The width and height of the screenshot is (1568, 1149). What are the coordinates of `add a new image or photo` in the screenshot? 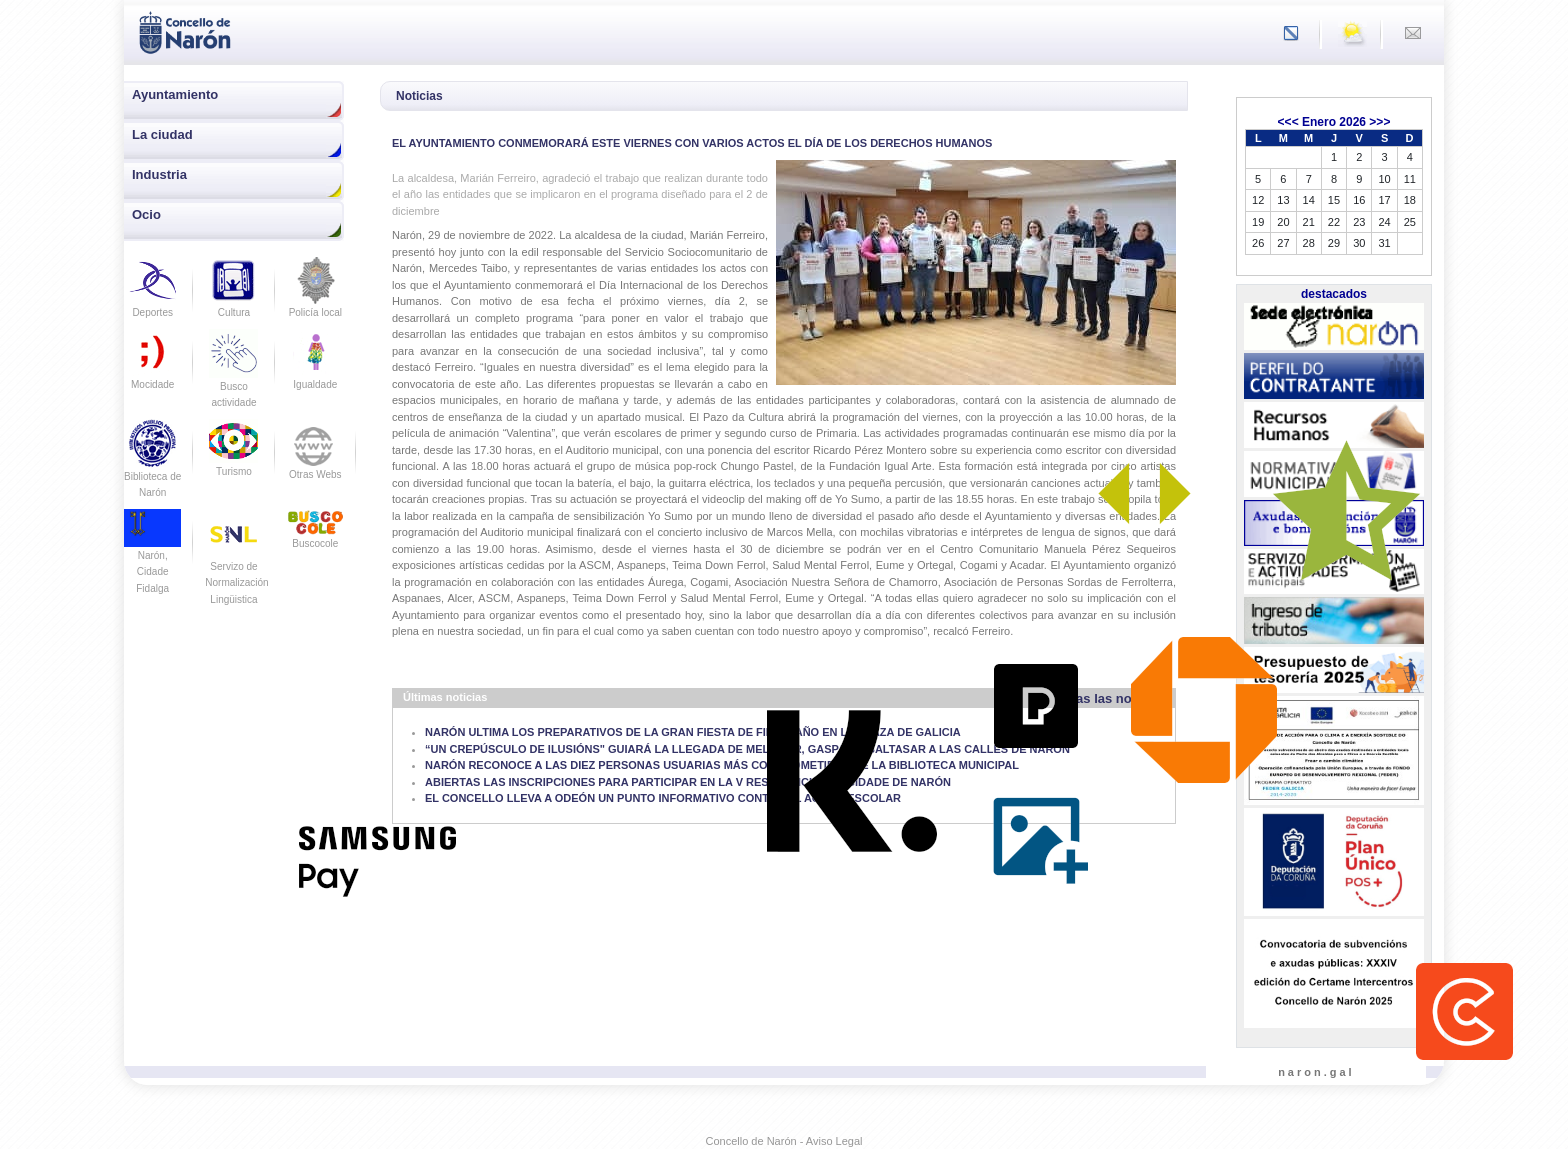 It's located at (1036, 836).